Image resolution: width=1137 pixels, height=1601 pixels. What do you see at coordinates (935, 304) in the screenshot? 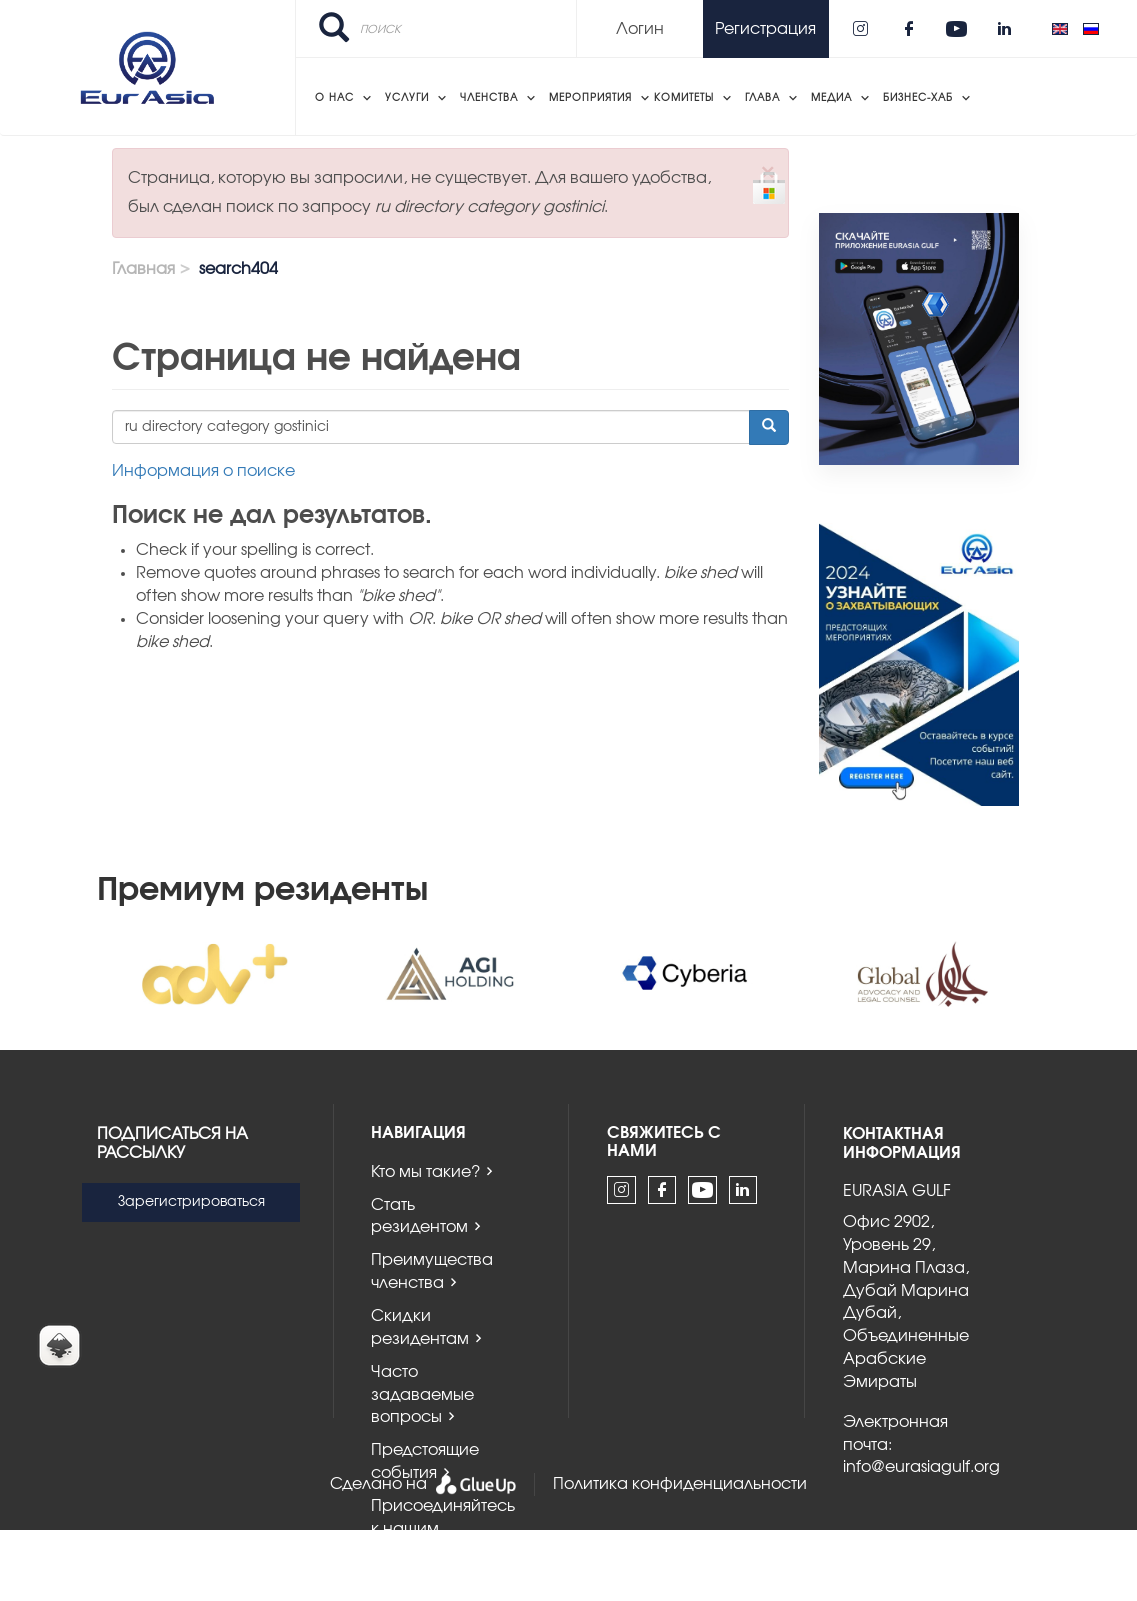
I see `open the interface settings application` at bounding box center [935, 304].